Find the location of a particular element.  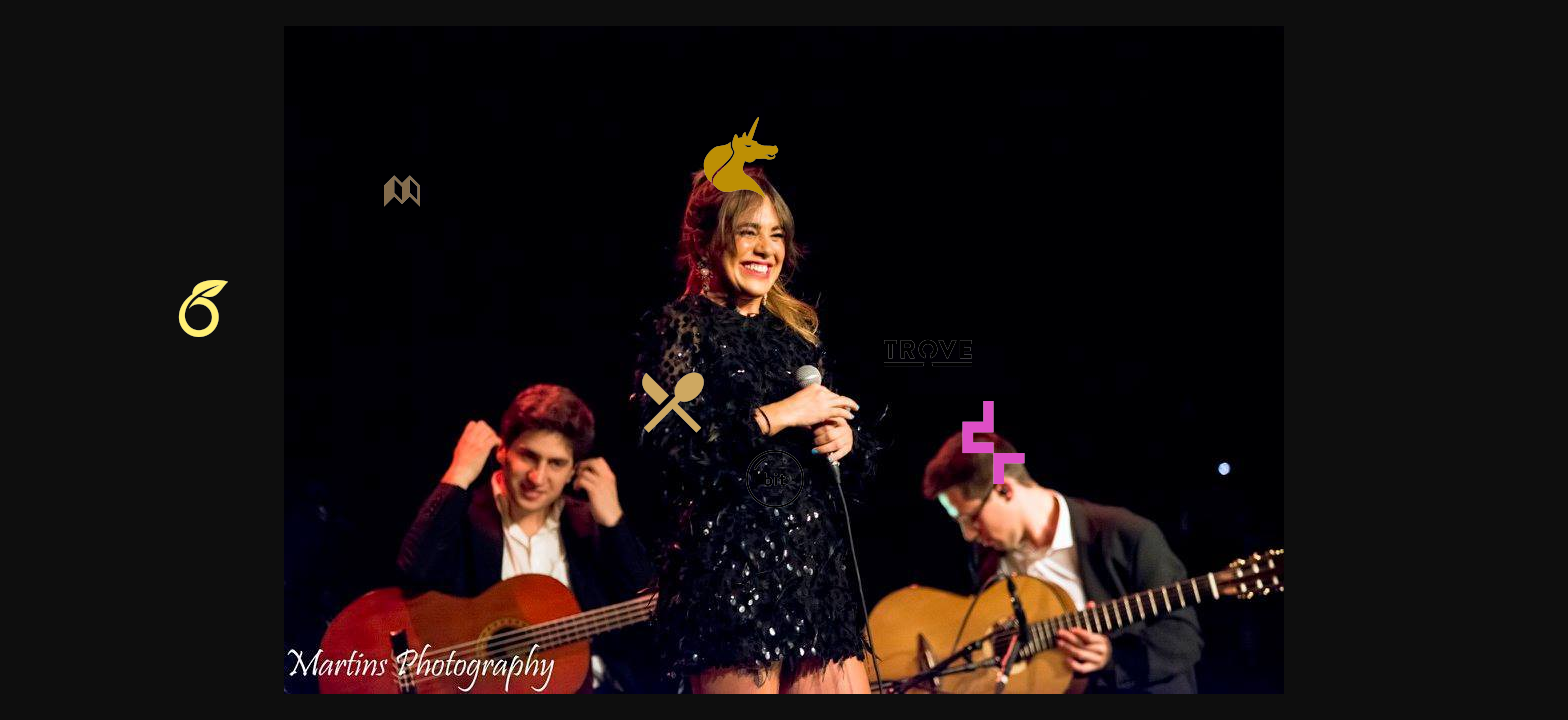

bit component sharing platform logo is located at coordinates (775, 479).